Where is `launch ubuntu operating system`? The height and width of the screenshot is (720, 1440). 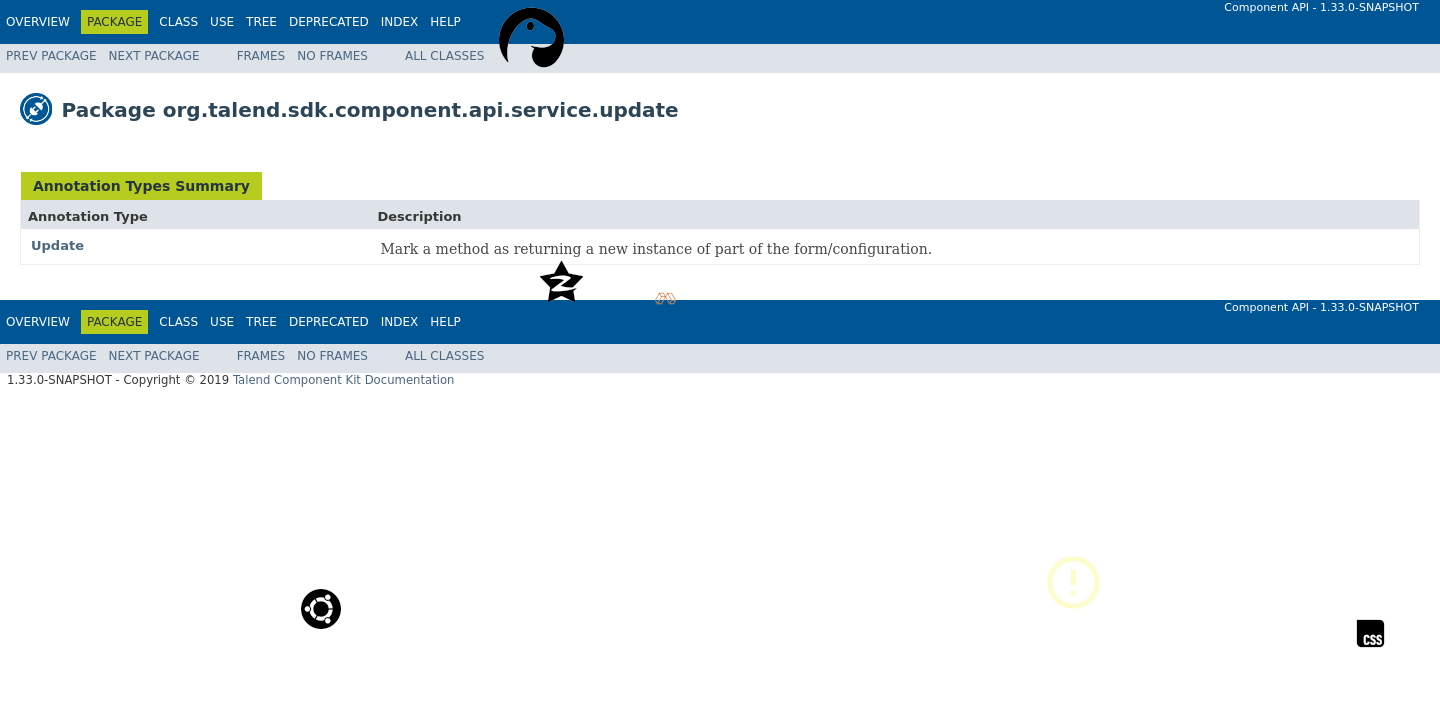
launch ubuntu operating system is located at coordinates (321, 609).